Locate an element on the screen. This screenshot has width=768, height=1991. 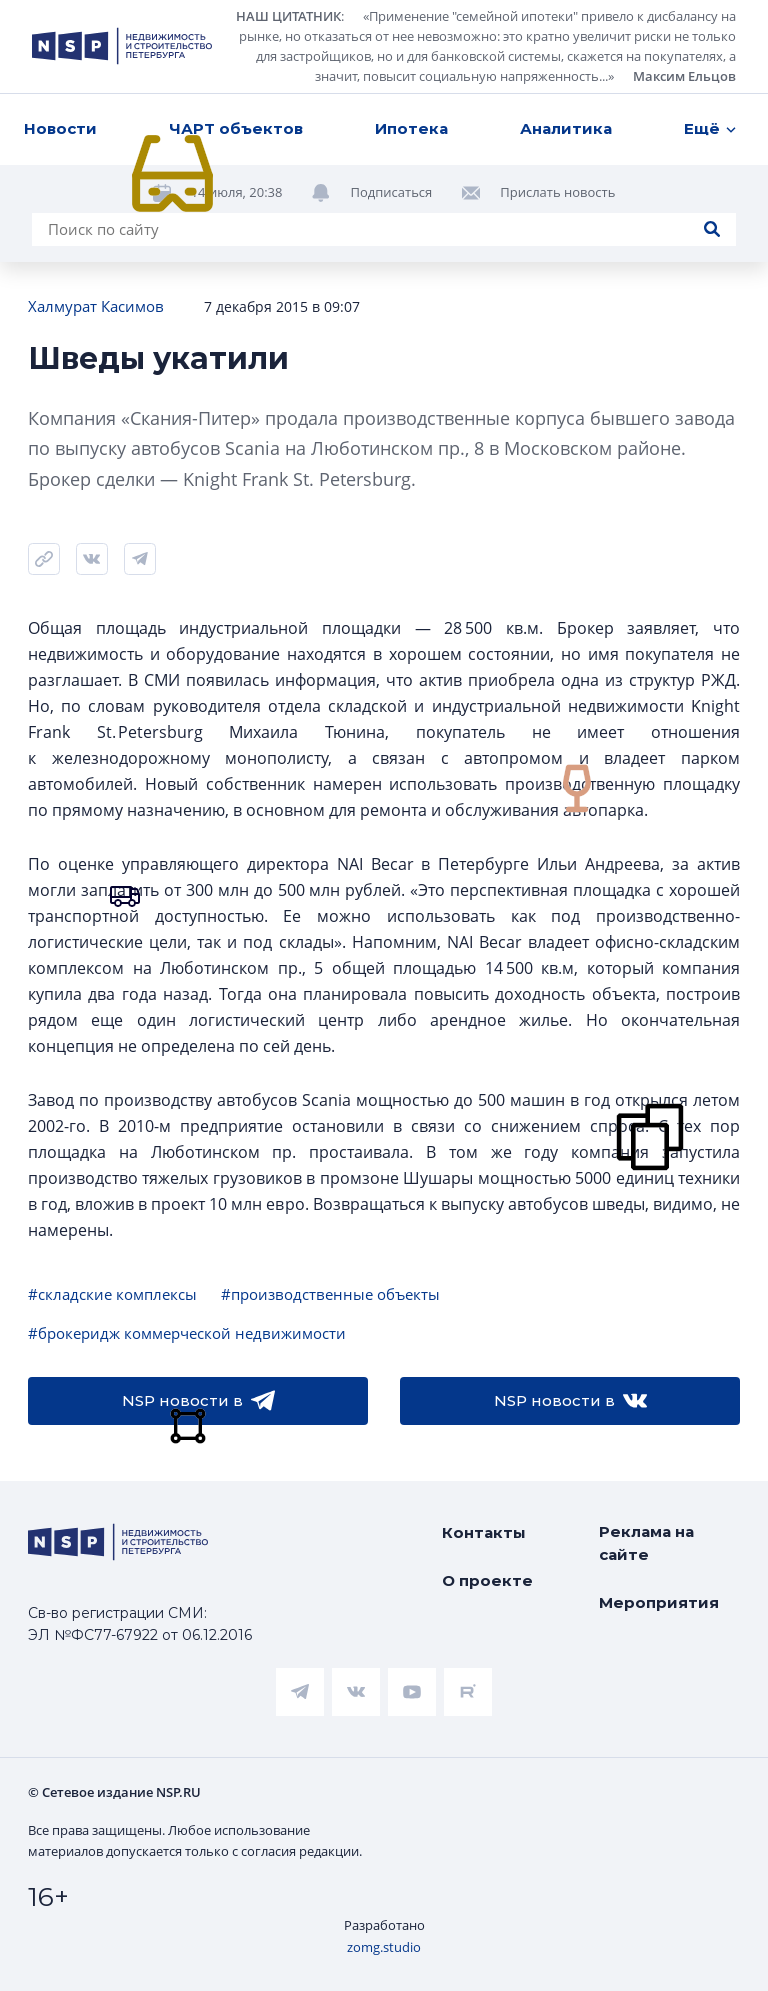
browse wine or beverage options is located at coordinates (577, 787).